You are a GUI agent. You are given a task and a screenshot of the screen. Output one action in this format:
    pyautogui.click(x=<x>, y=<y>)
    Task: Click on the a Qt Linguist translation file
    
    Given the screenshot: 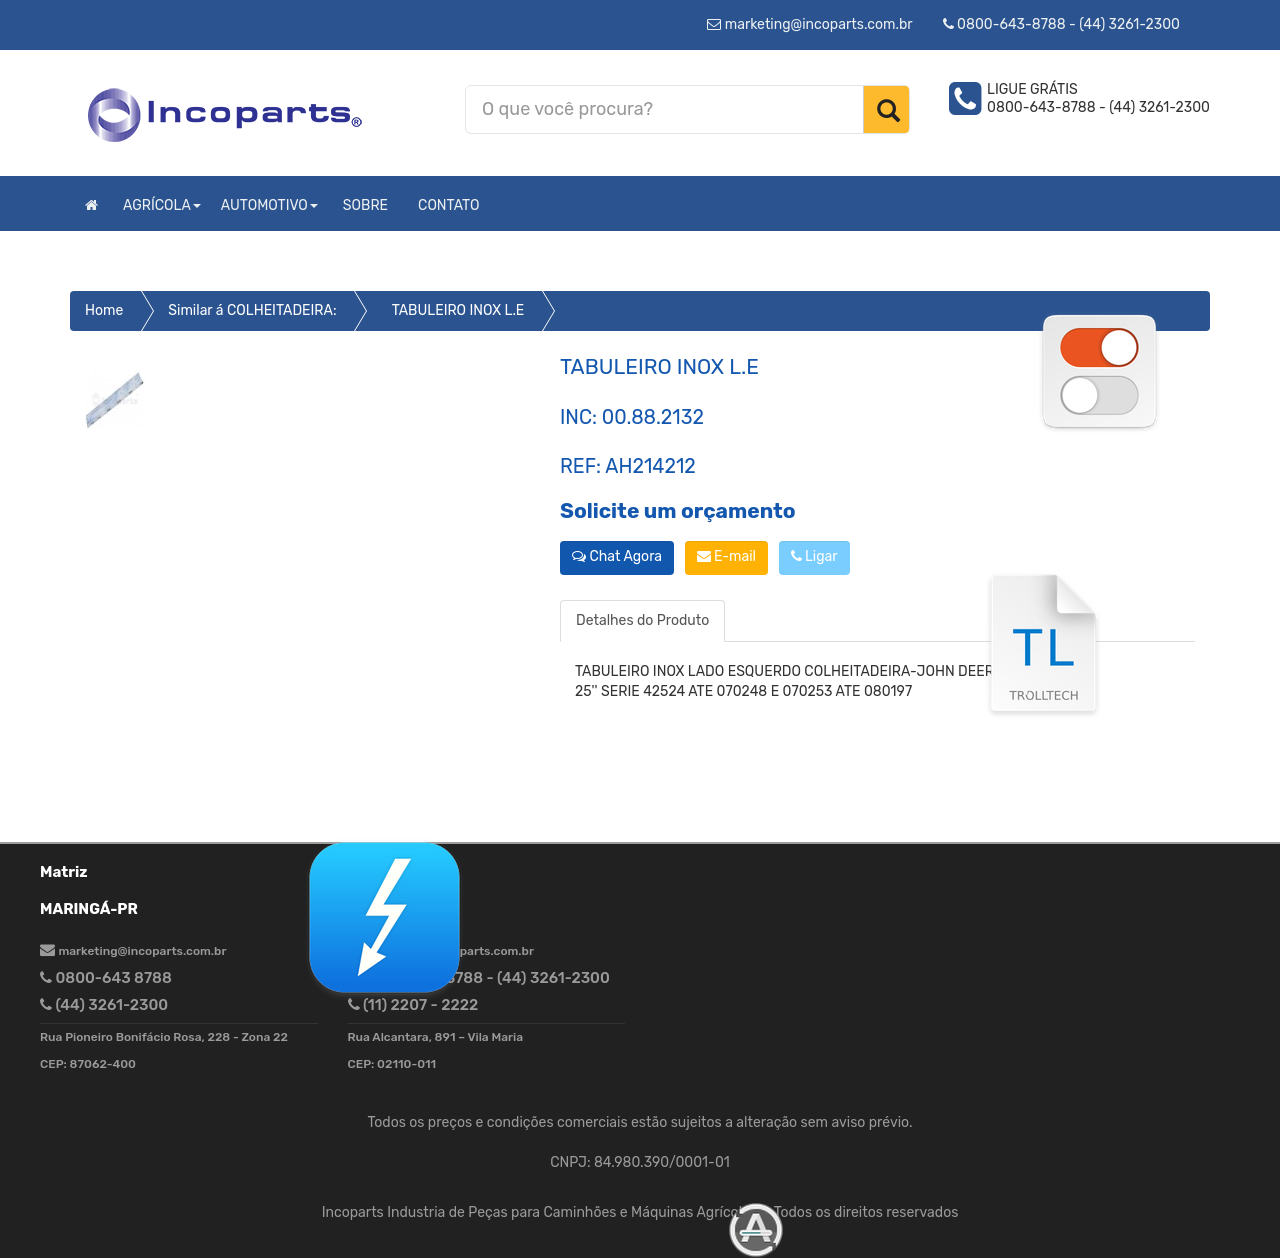 What is the action you would take?
    pyautogui.click(x=1043, y=645)
    